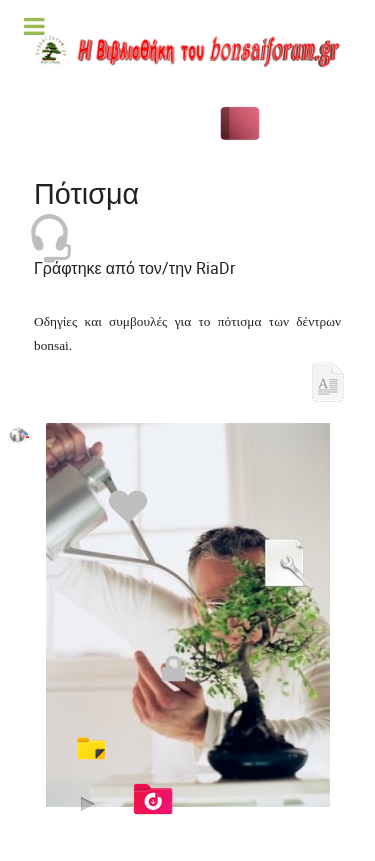 The width and height of the screenshot is (375, 861). I want to click on mark item as favorite, so click(128, 507).